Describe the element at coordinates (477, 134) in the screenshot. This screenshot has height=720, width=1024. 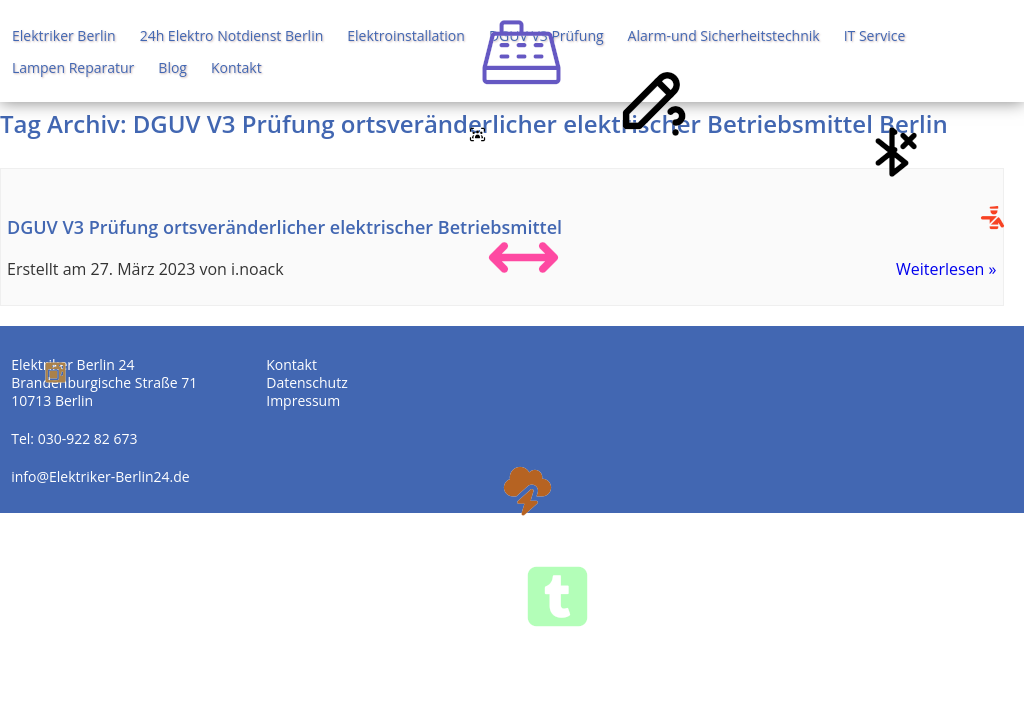
I see `scan or detect people in frame` at that location.